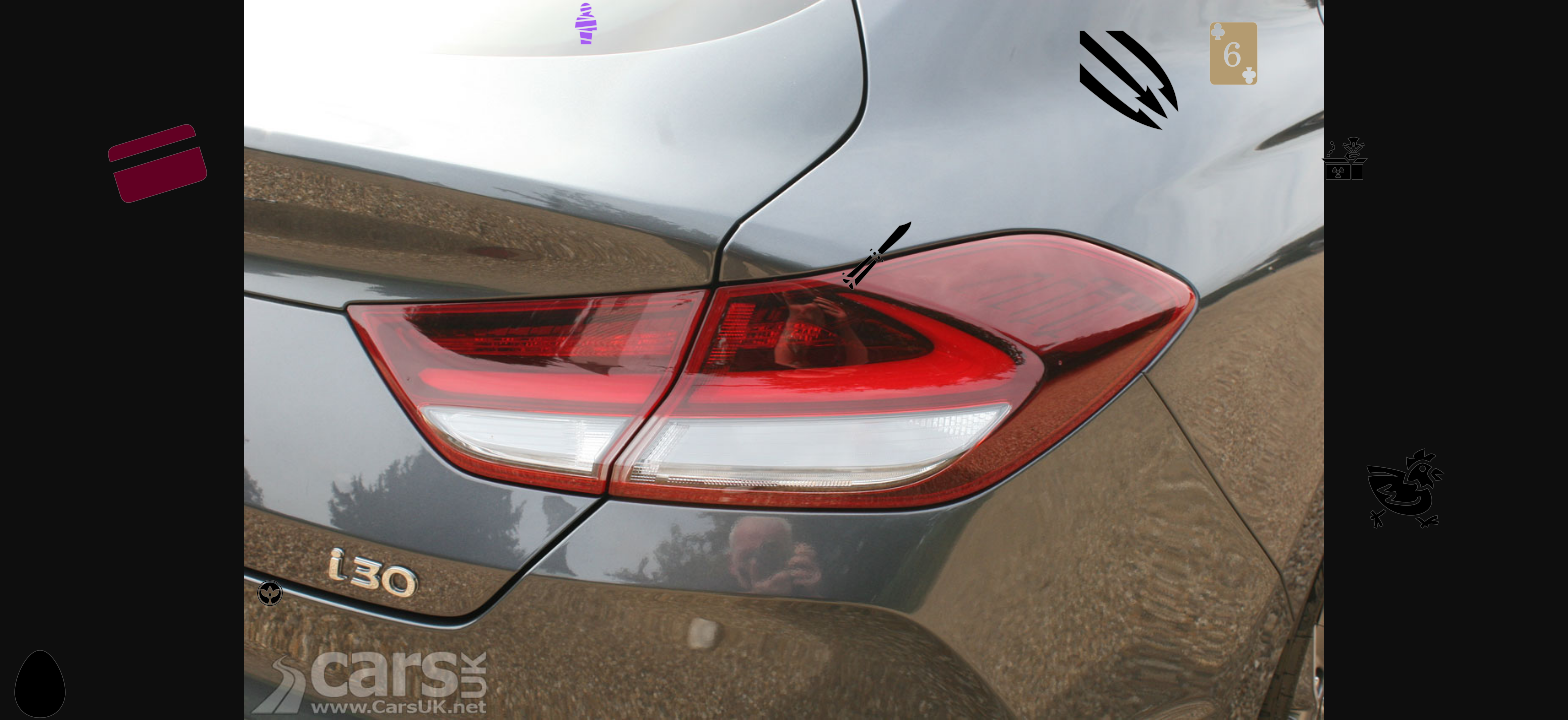 This screenshot has width=1568, height=720. Describe the element at coordinates (40, 684) in the screenshot. I see `indicates an egg item or ingredient in a game inventory` at that location.